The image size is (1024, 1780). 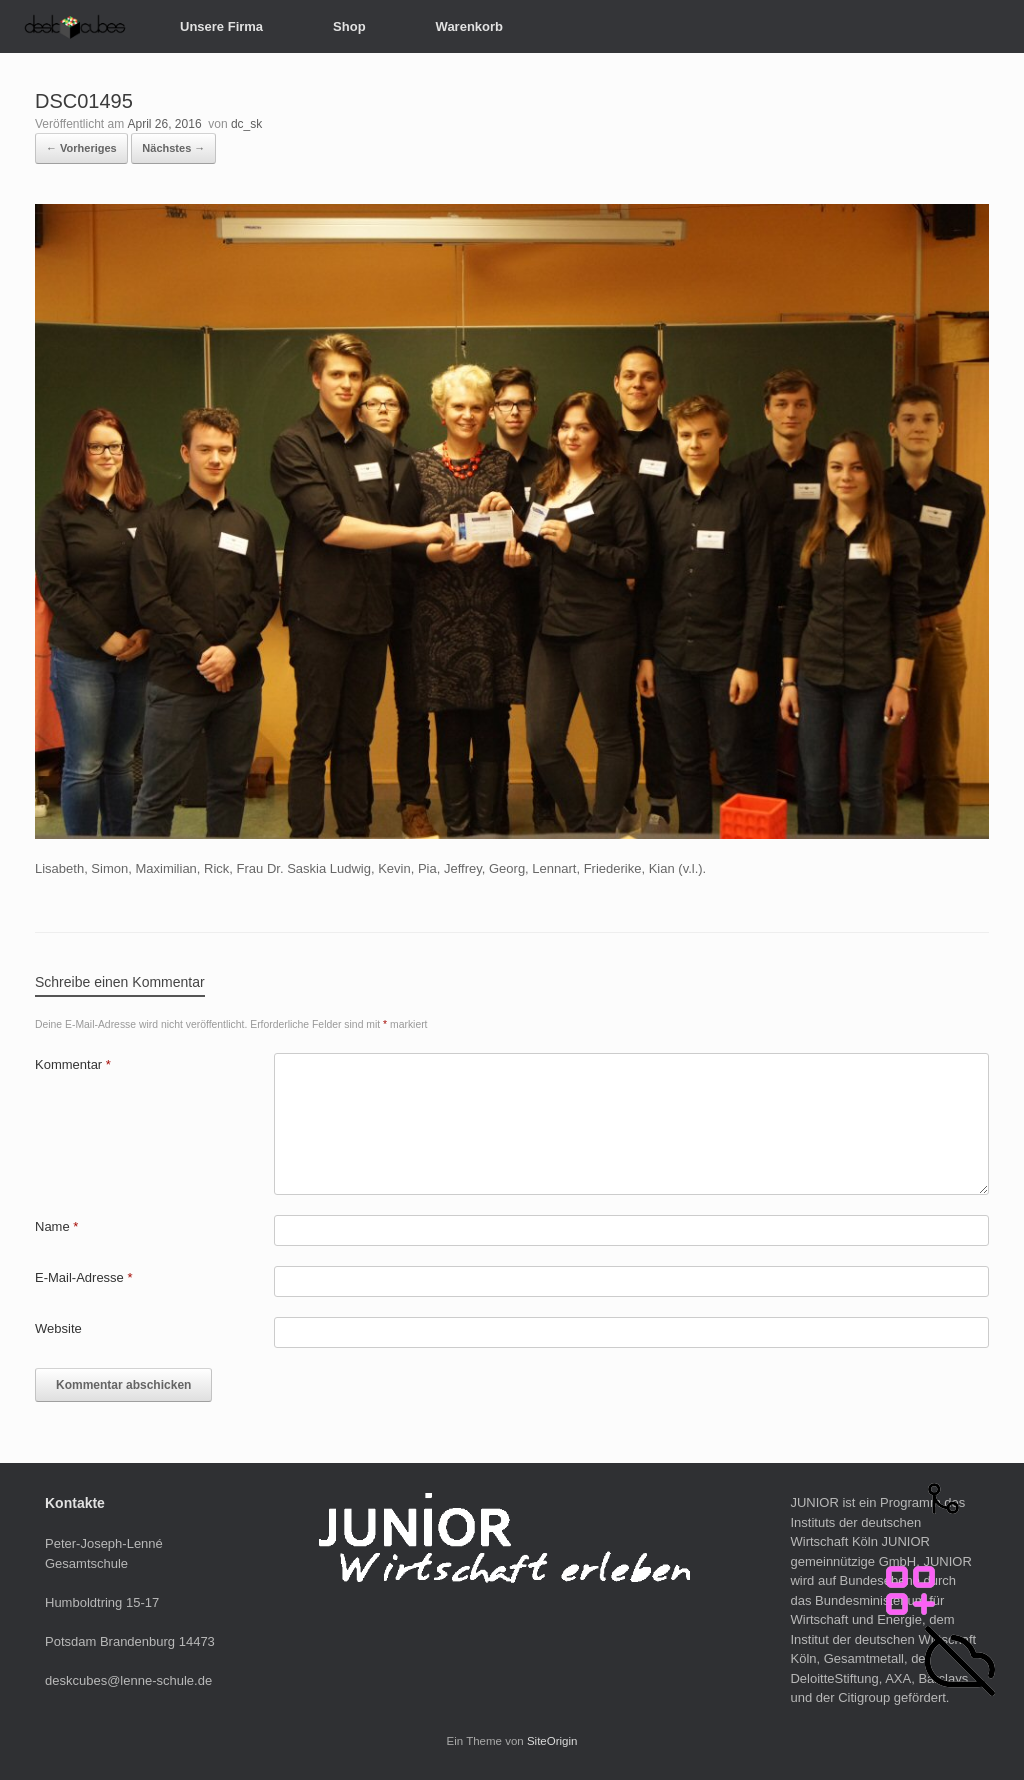 I want to click on add a new widget to the grid layout, so click(x=910, y=1590).